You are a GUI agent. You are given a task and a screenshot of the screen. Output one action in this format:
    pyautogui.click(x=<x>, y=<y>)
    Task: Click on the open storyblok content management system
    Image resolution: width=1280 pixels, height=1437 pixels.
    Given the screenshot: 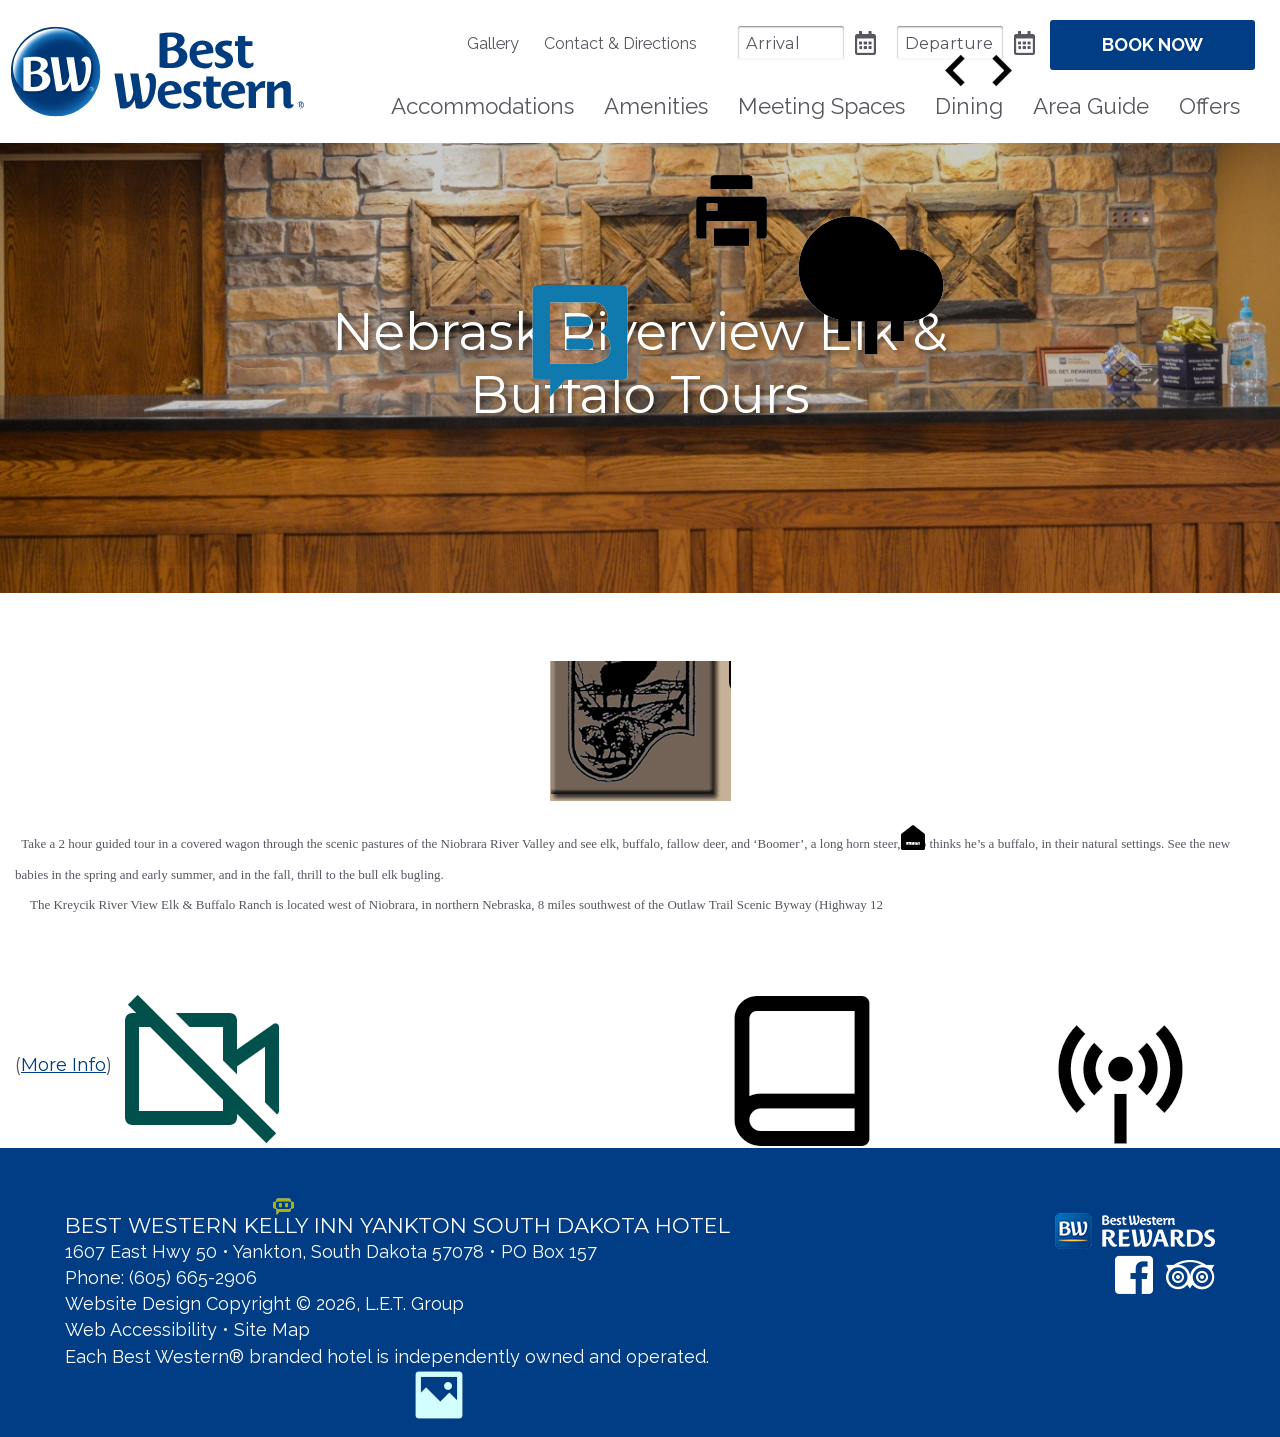 What is the action you would take?
    pyautogui.click(x=580, y=341)
    